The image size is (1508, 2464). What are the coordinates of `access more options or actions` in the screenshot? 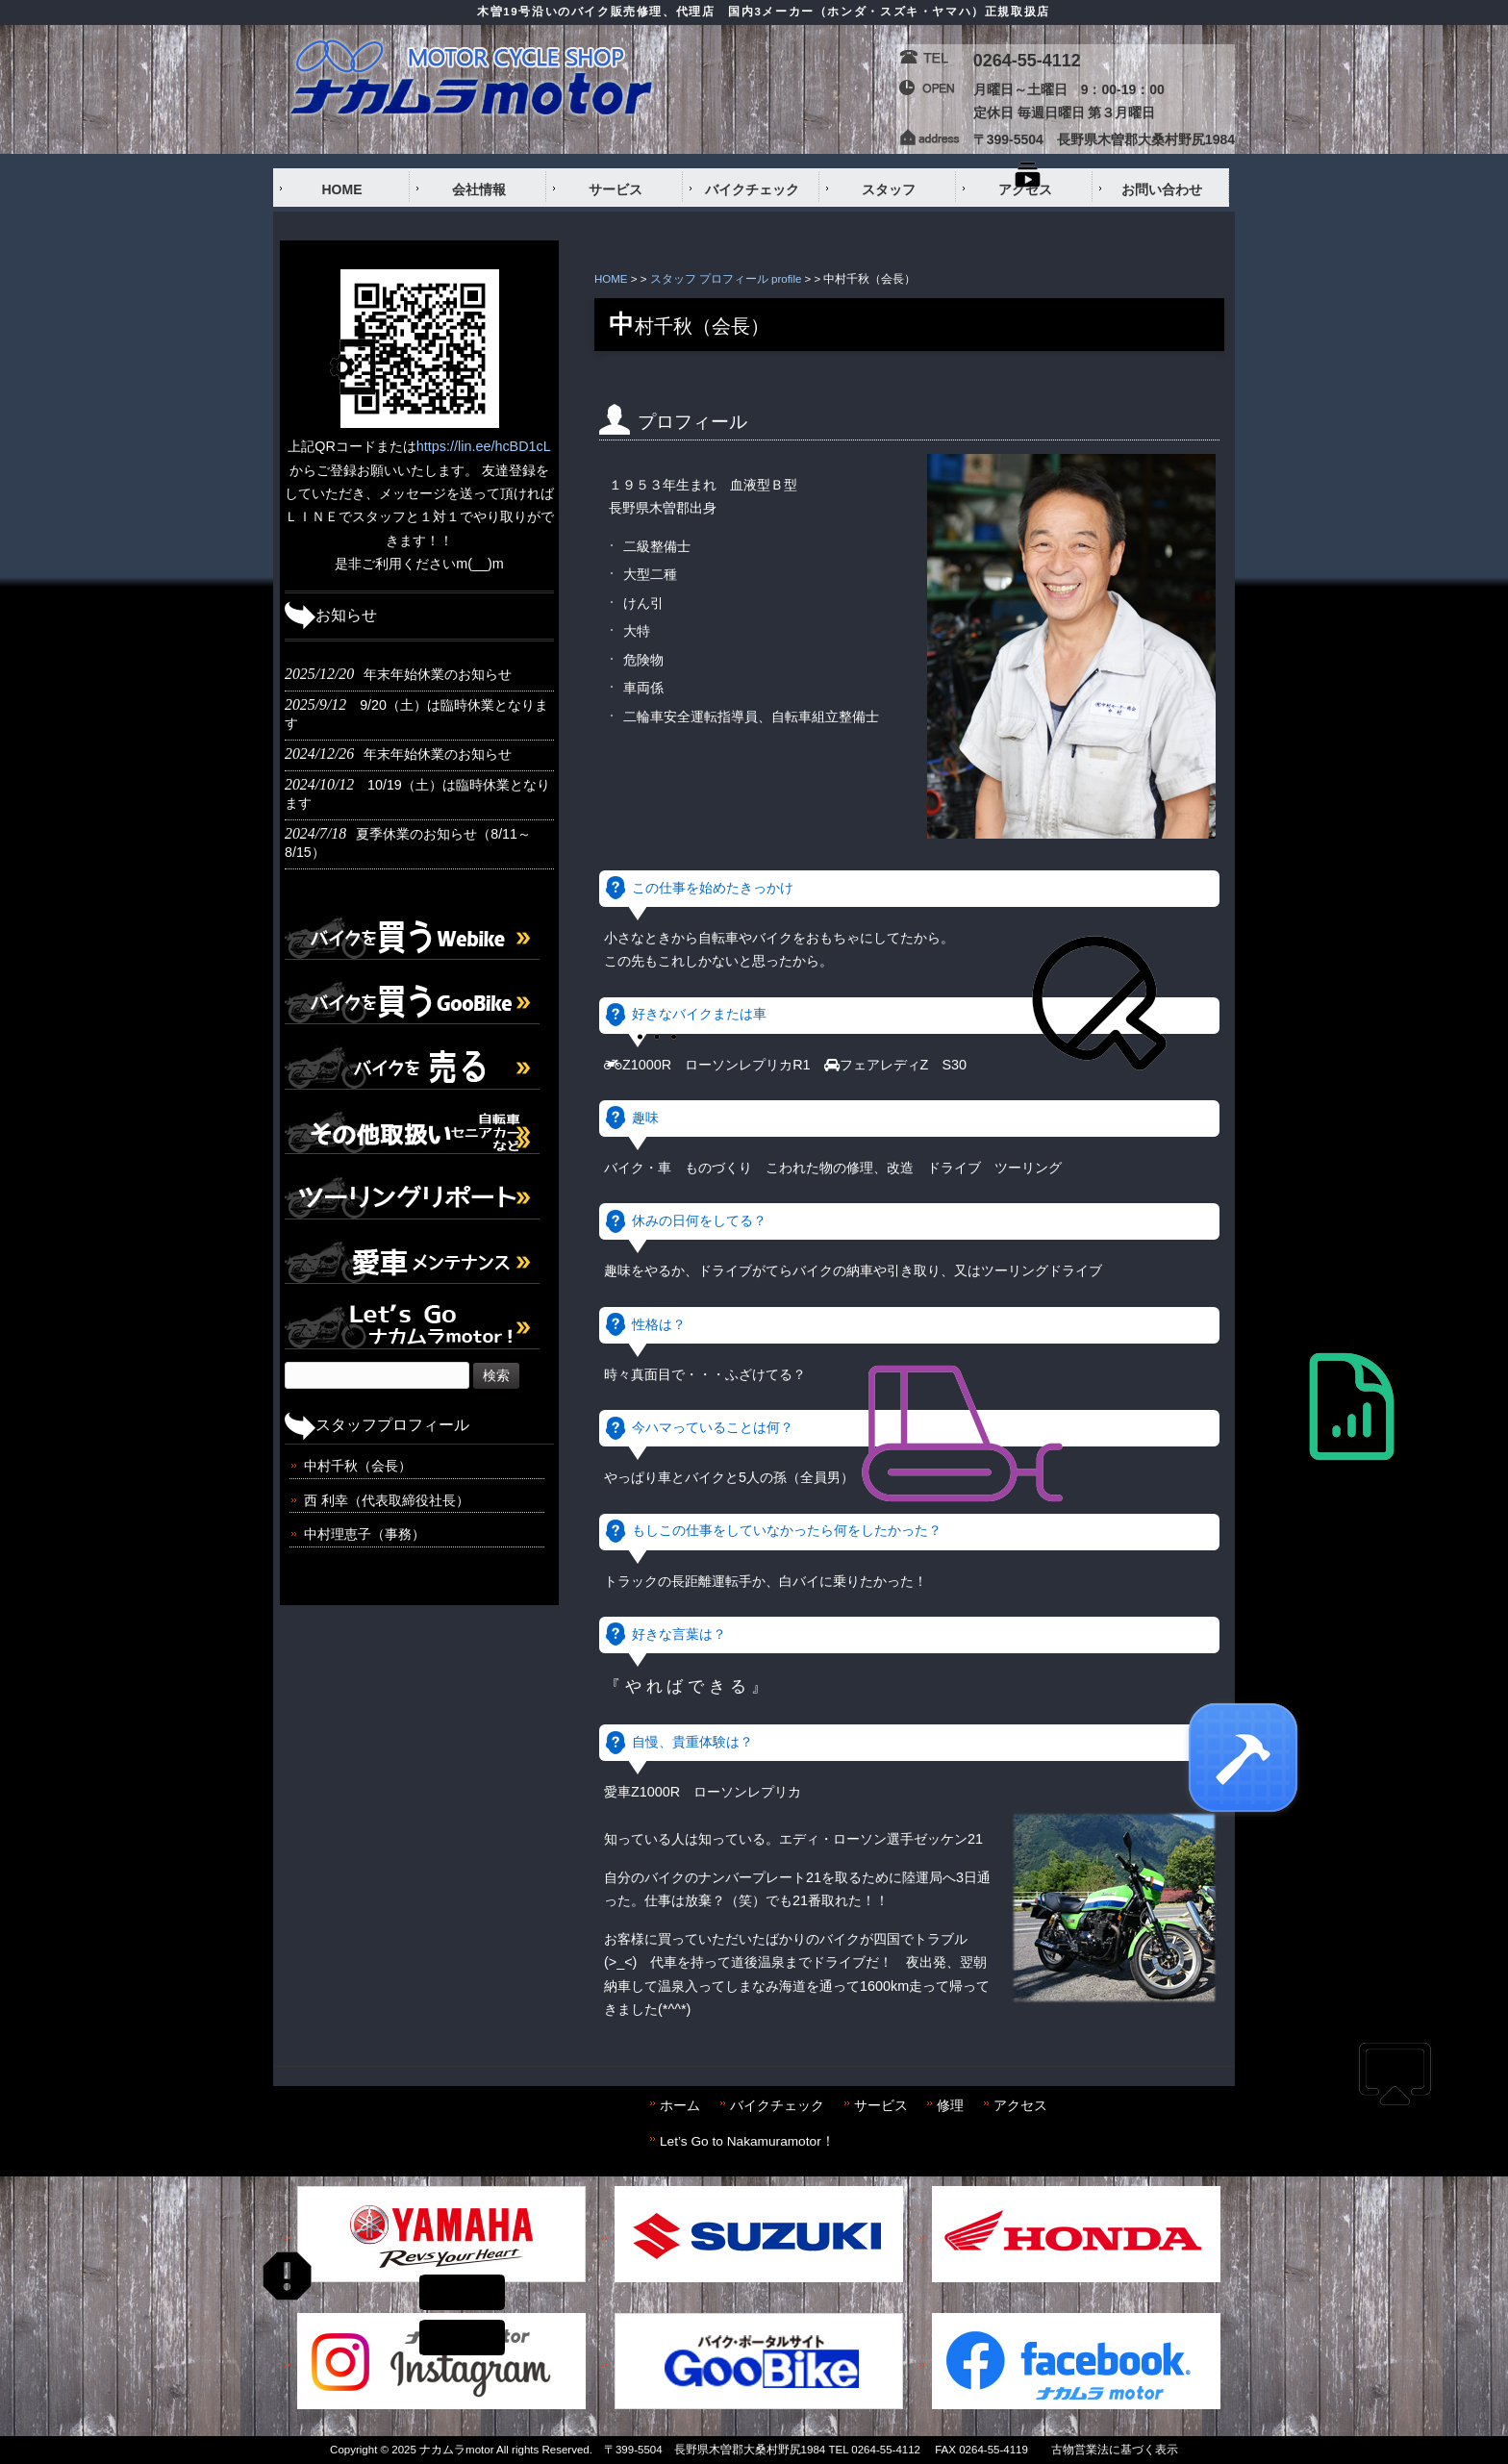 It's located at (657, 1037).